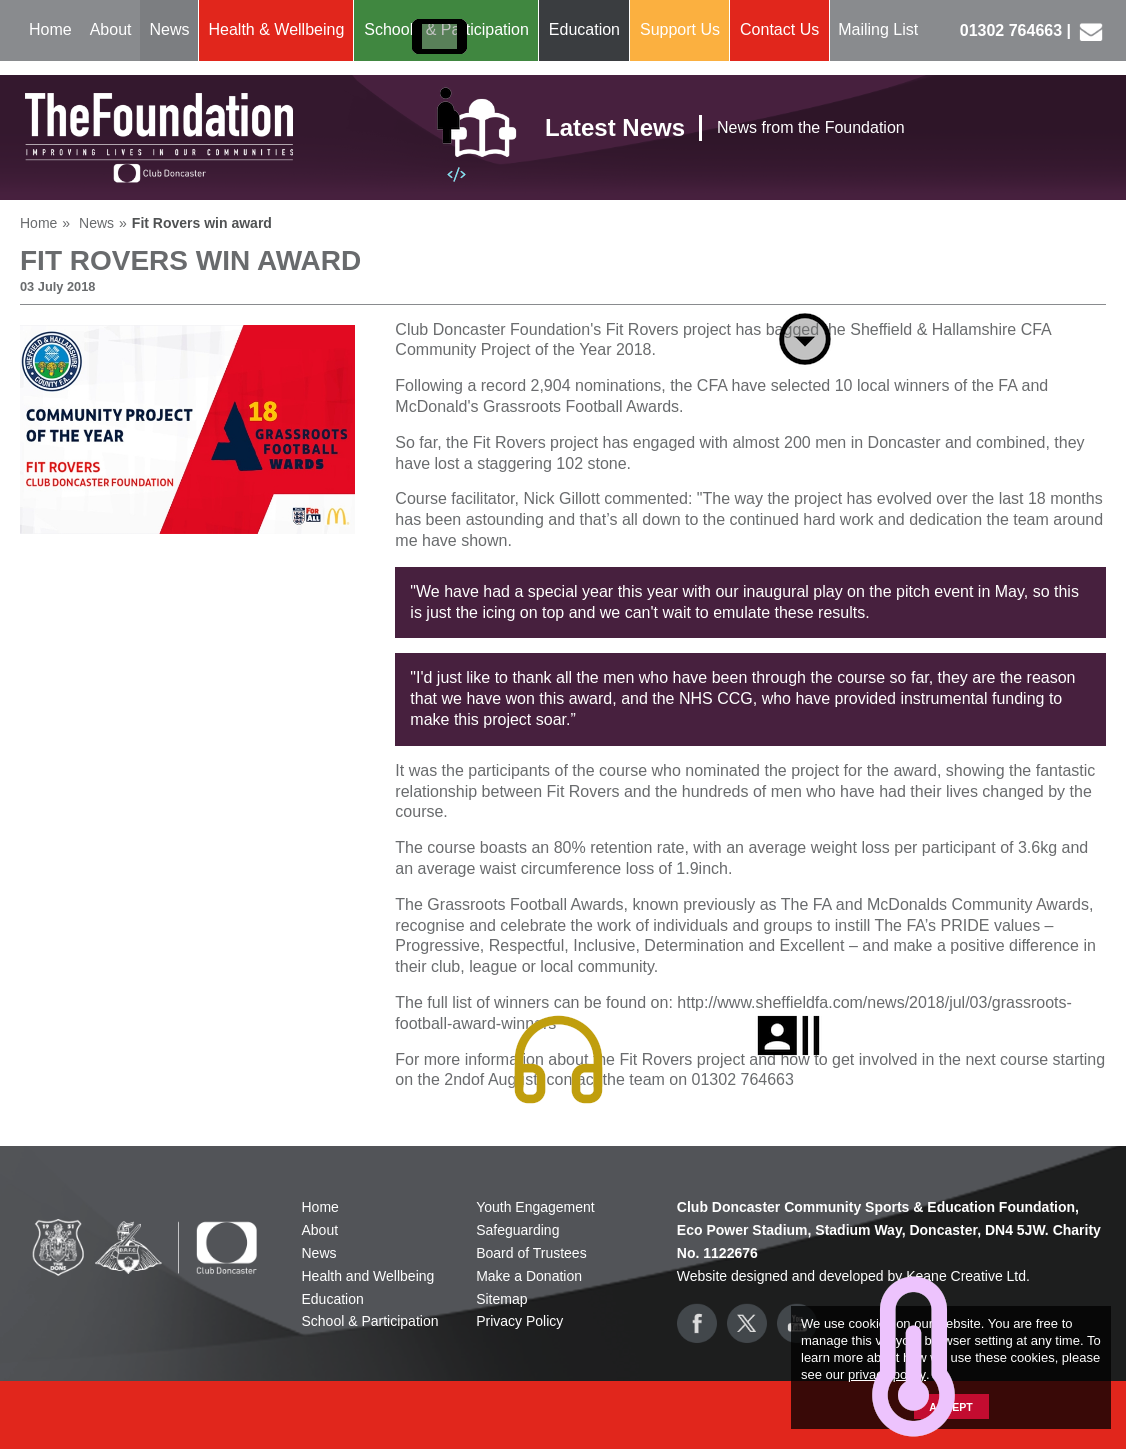  What do you see at coordinates (448, 115) in the screenshot?
I see `indicates pregnancy-related features or services` at bounding box center [448, 115].